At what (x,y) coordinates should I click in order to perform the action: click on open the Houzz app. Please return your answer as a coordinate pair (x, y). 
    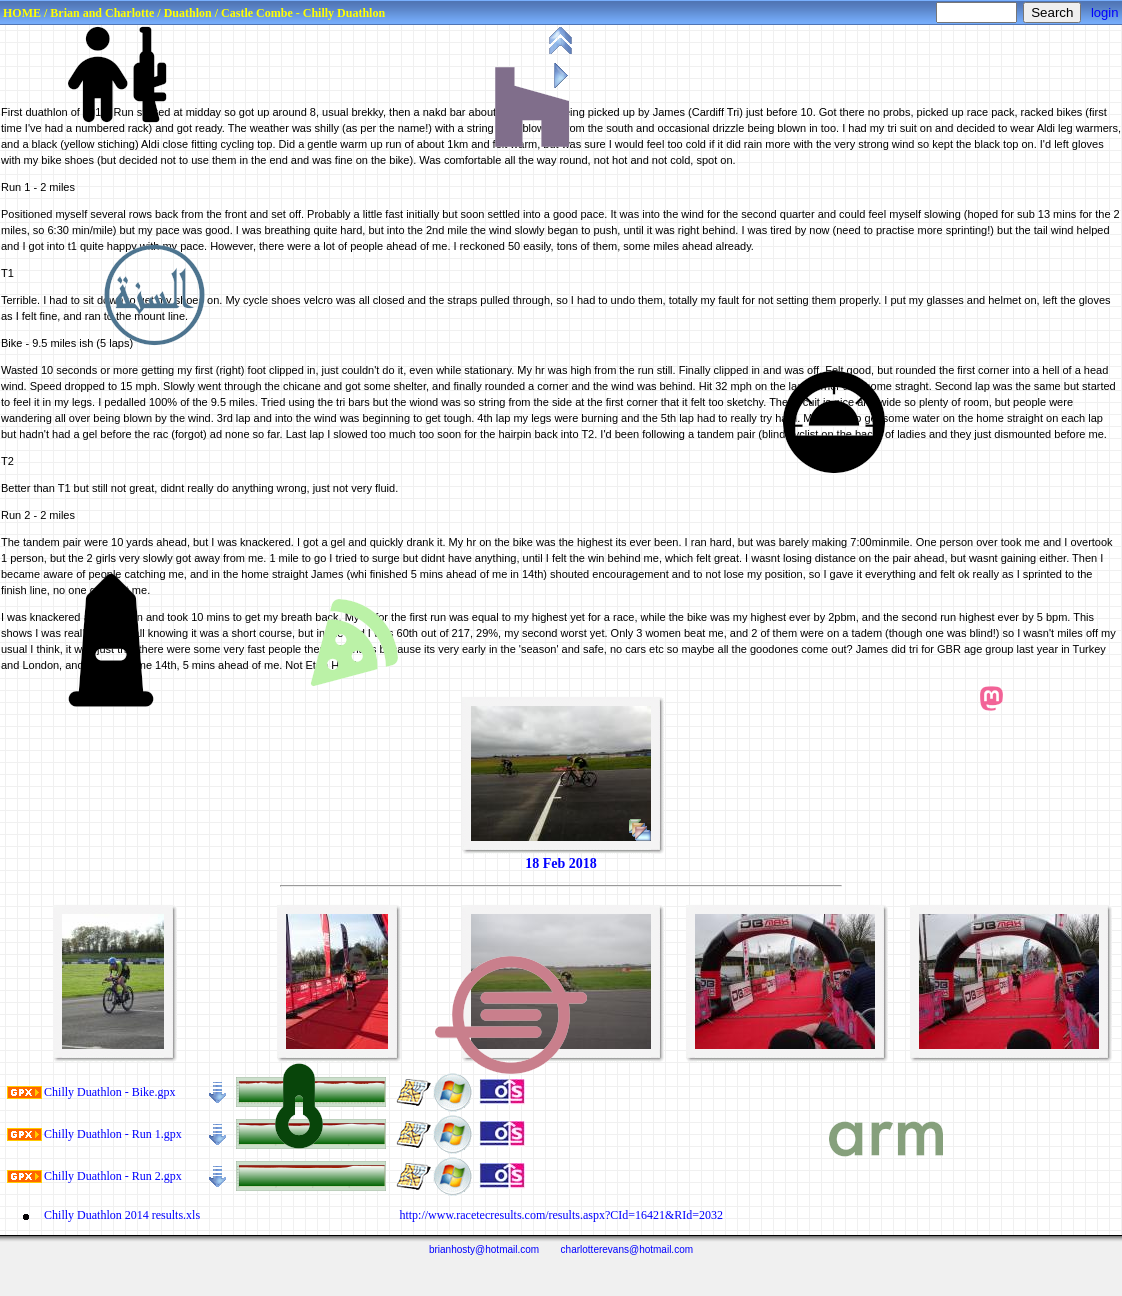
    Looking at the image, I should click on (532, 107).